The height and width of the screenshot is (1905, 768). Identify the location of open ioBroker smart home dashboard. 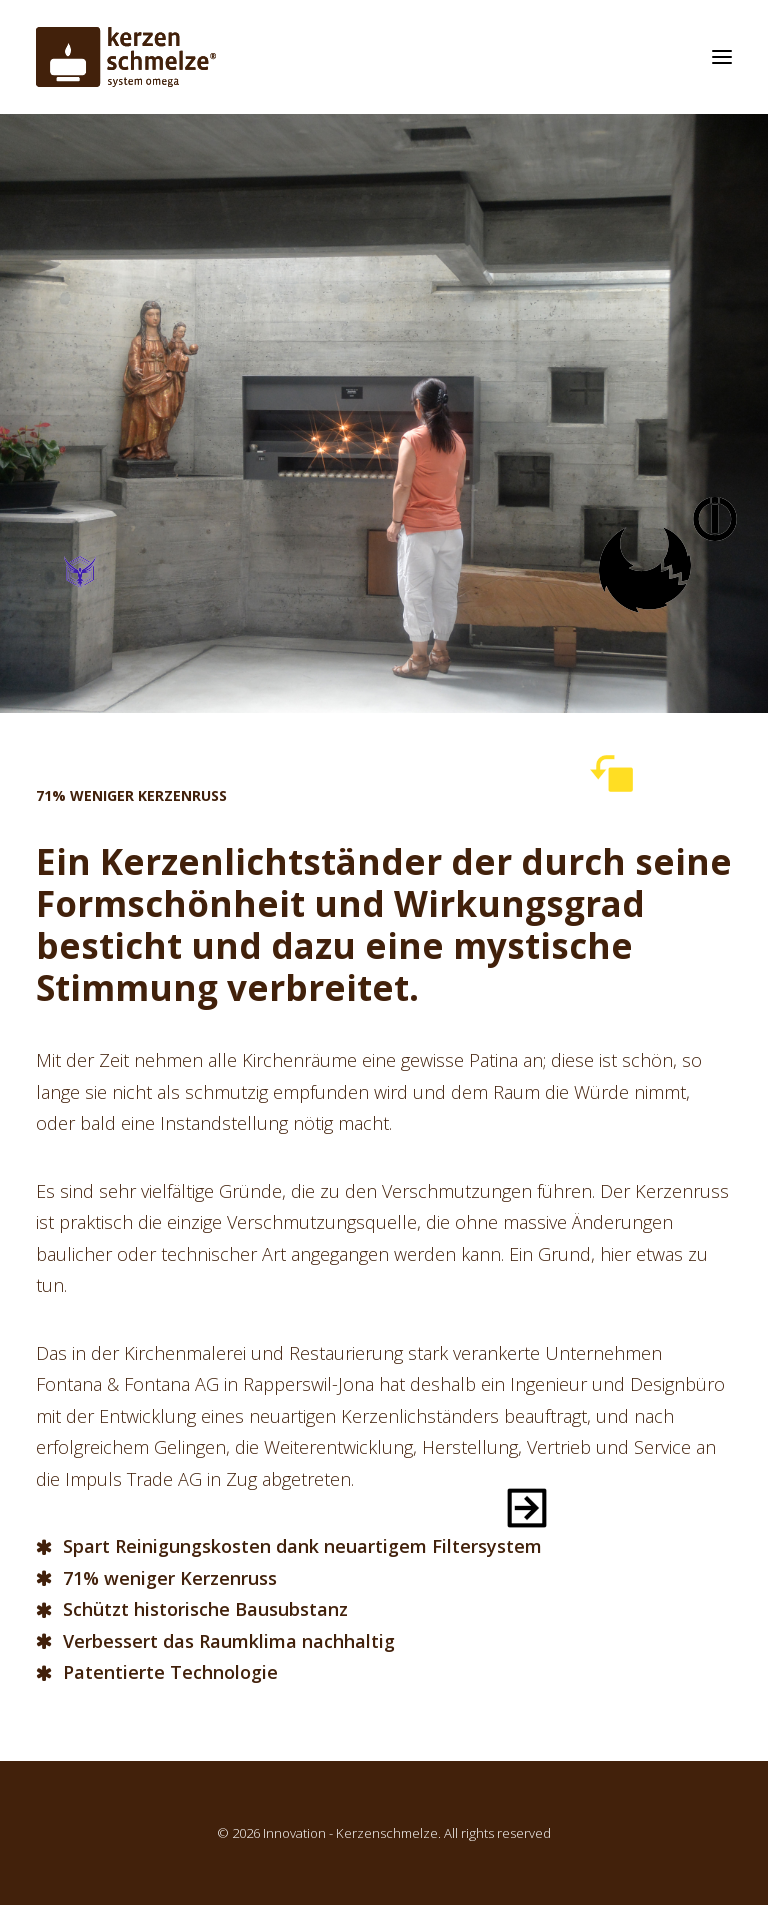
(715, 519).